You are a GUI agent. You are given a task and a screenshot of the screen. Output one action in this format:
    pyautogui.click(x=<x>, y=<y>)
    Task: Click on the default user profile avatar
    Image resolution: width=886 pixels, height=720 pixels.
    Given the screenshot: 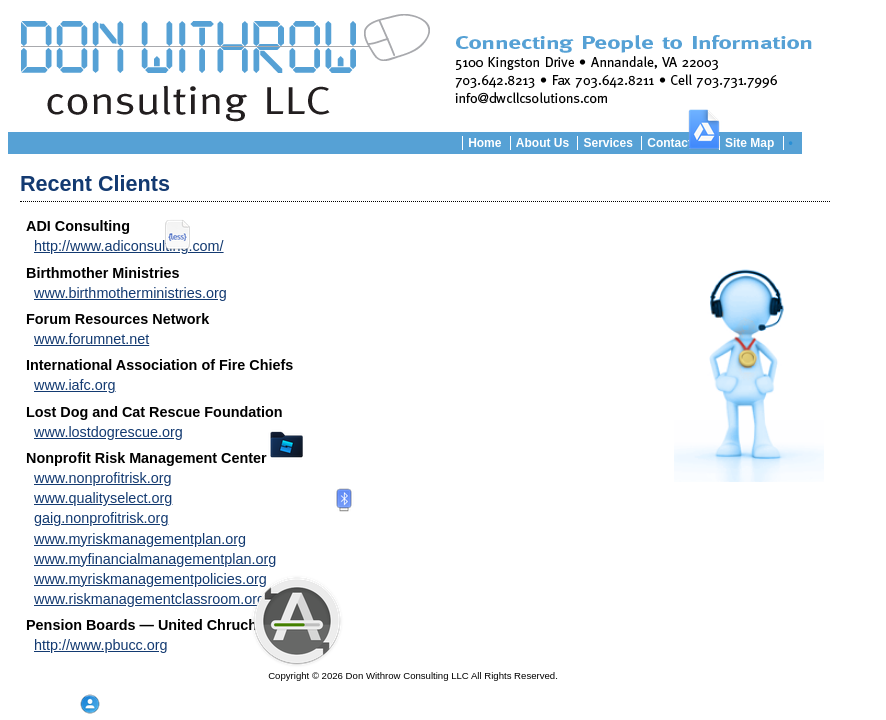 What is the action you would take?
    pyautogui.click(x=90, y=704)
    